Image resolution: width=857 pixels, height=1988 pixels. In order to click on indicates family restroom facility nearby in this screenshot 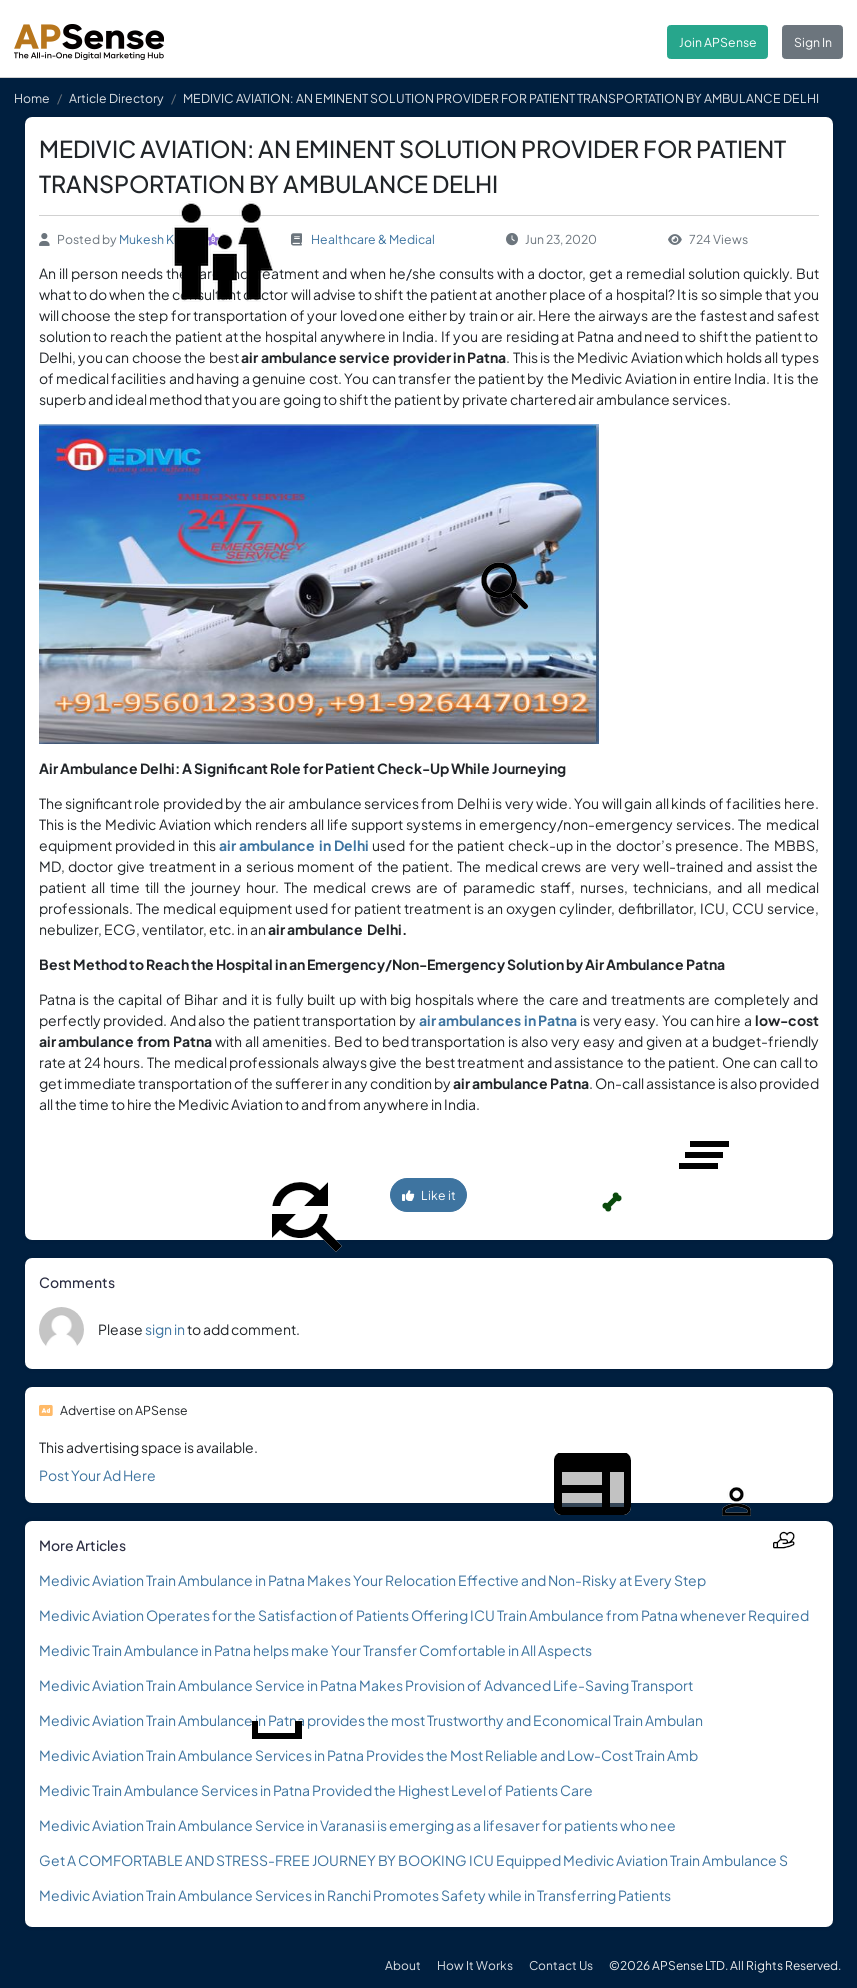, I will do `click(222, 251)`.